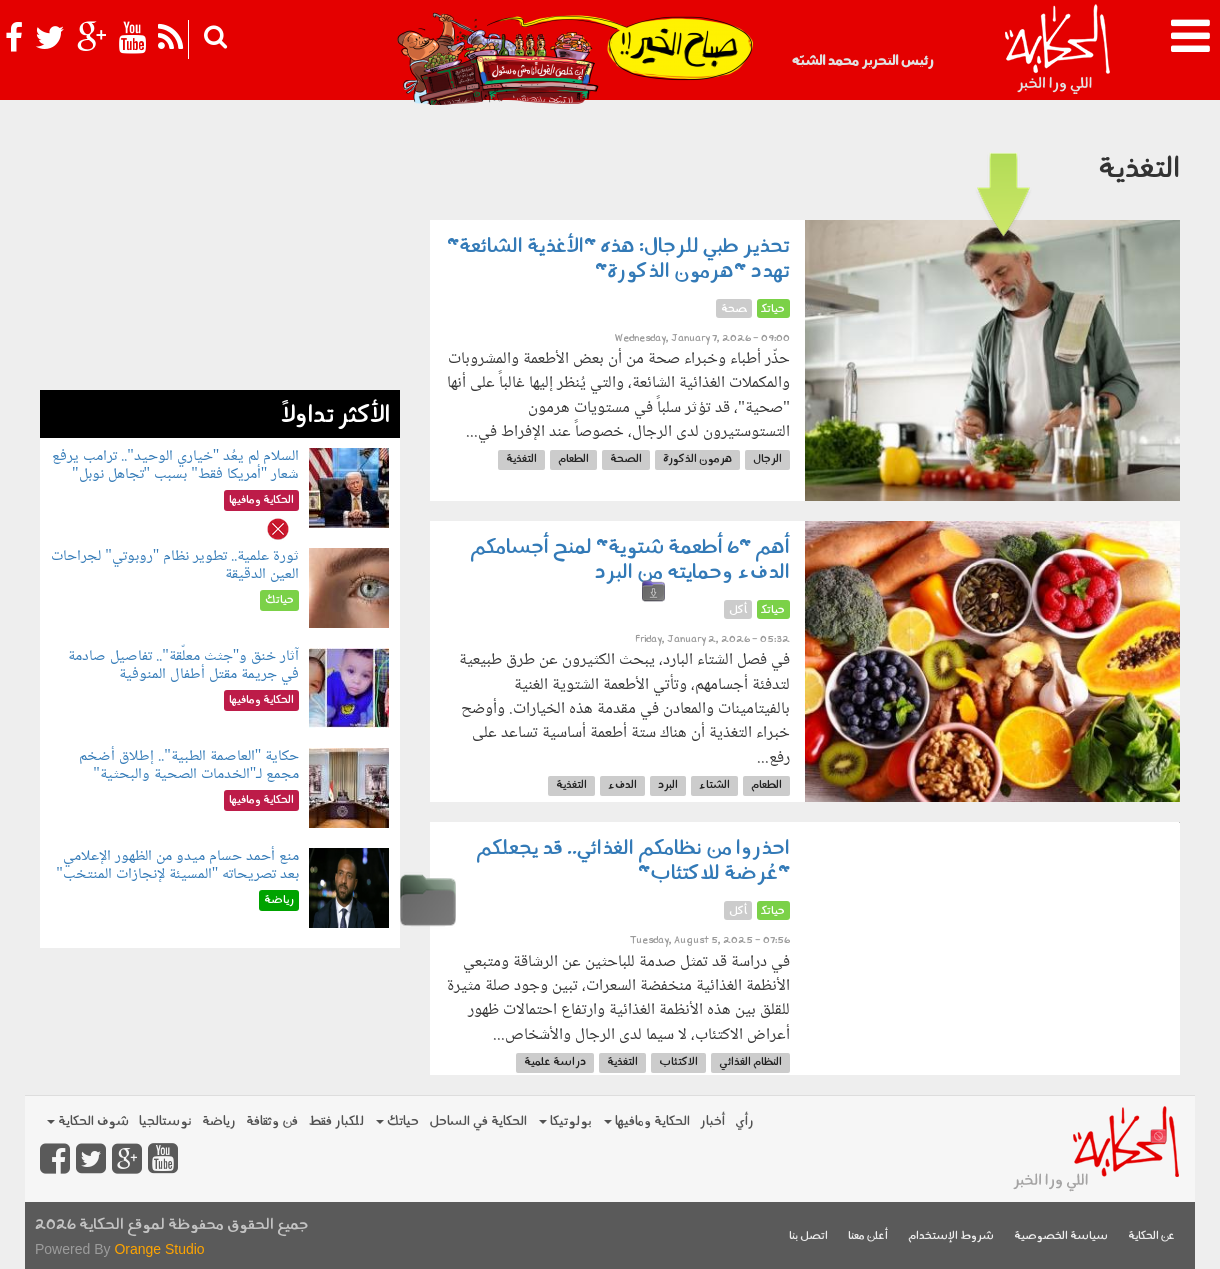  What do you see at coordinates (653, 590) in the screenshot?
I see `open your downloads folder` at bounding box center [653, 590].